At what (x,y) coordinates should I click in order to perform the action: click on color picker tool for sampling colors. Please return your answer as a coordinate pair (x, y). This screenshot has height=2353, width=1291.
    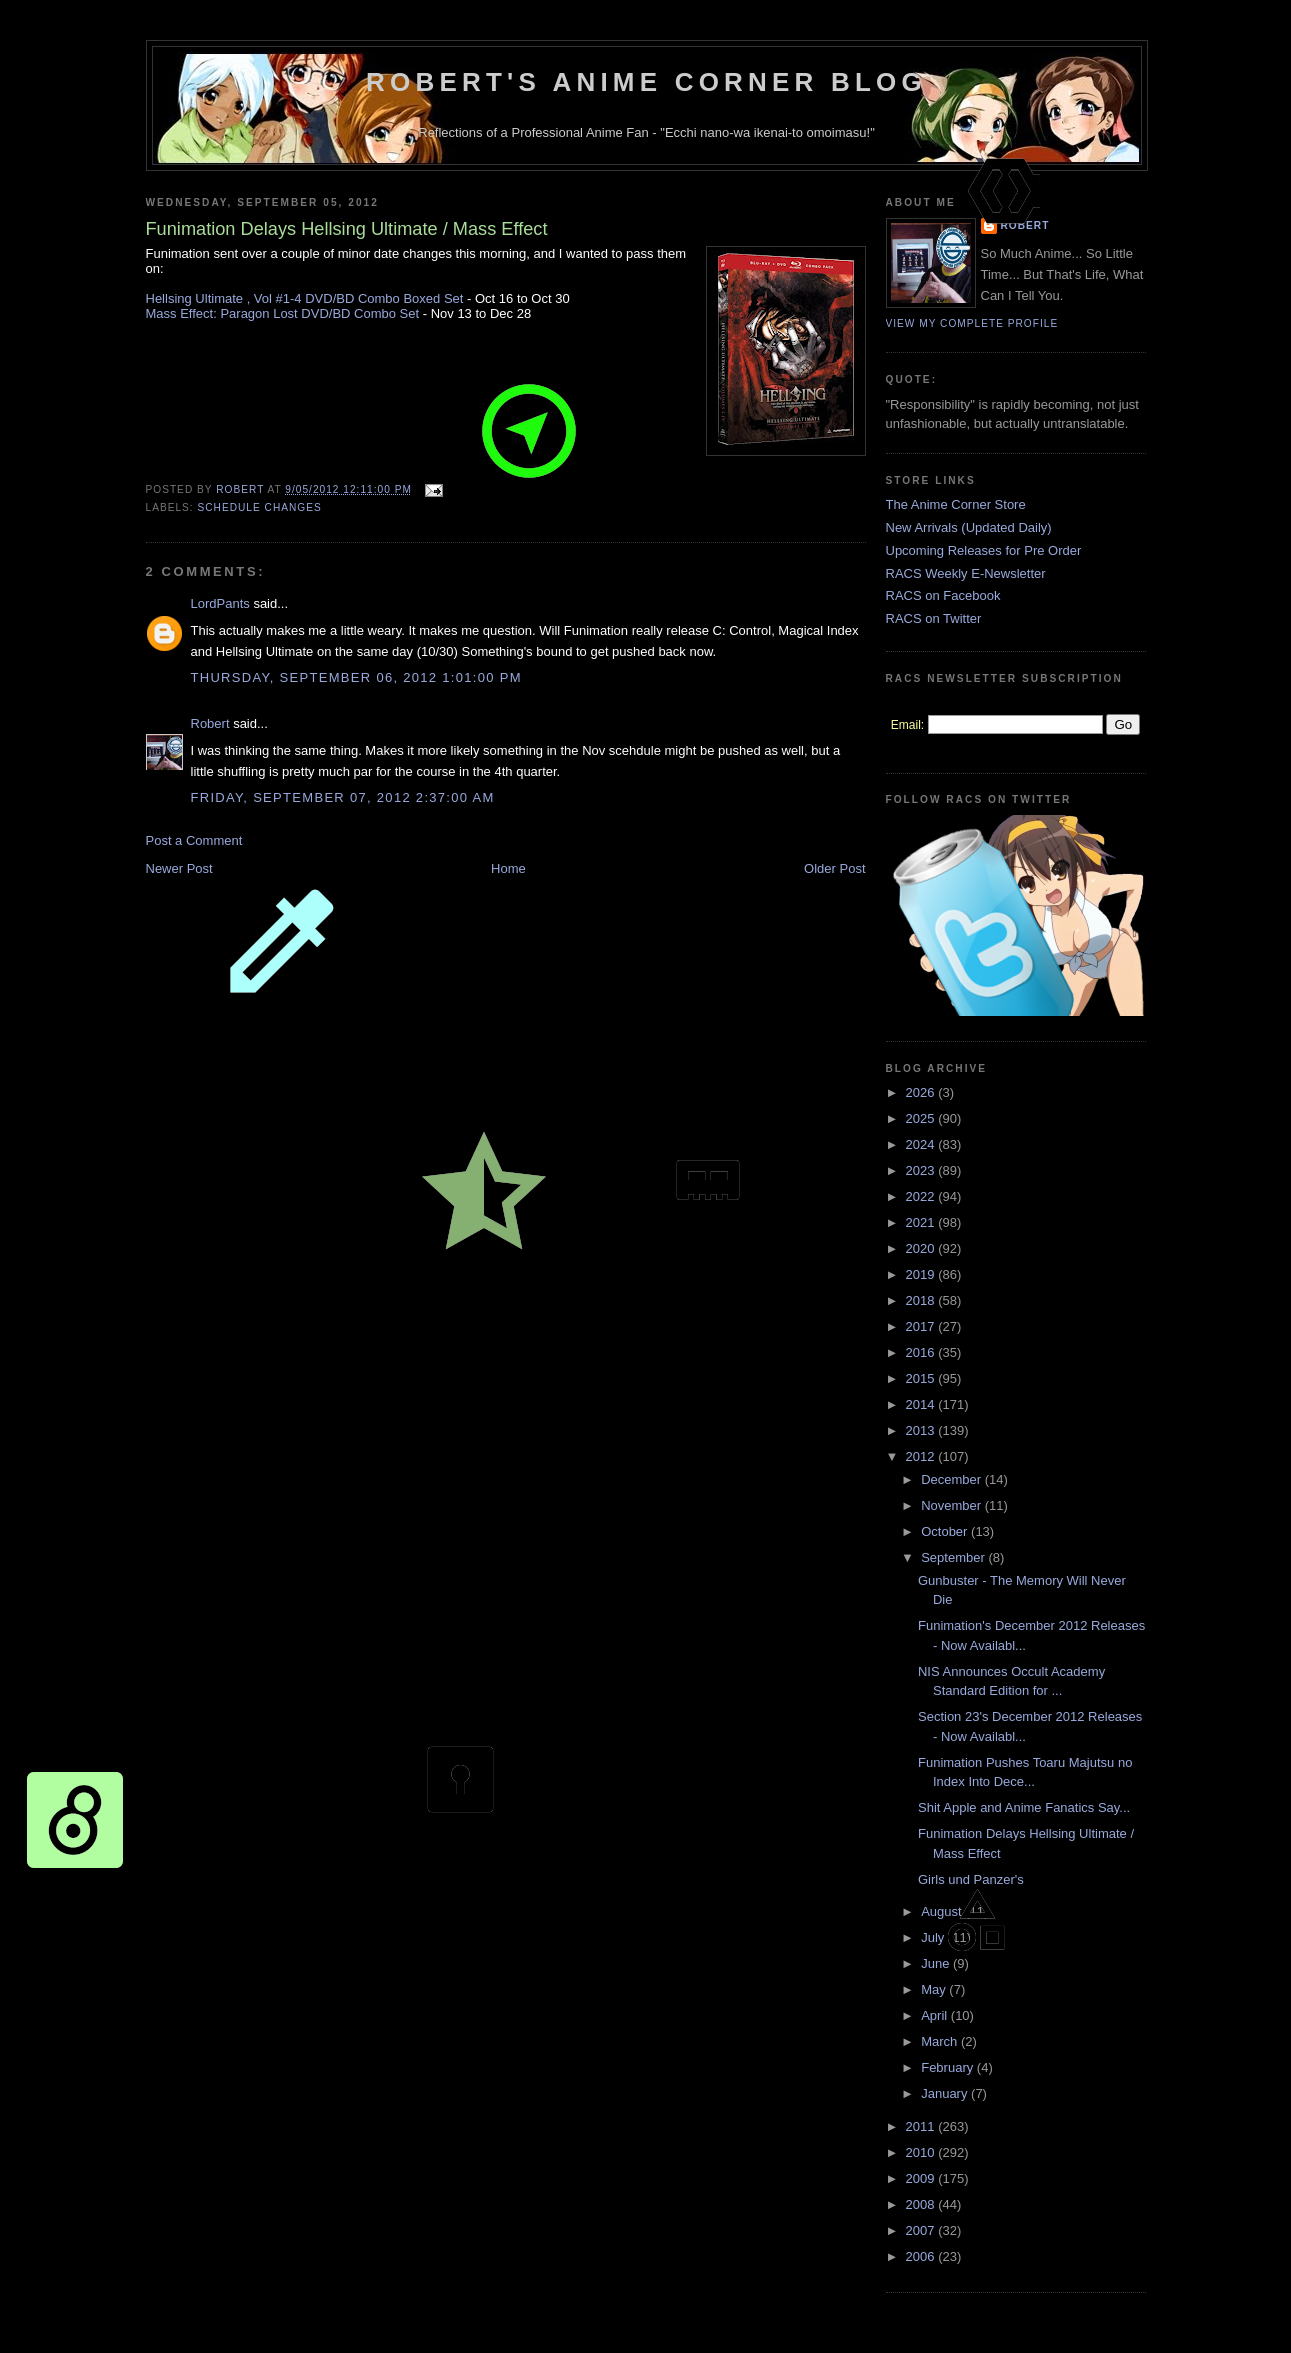
    Looking at the image, I should click on (283, 940).